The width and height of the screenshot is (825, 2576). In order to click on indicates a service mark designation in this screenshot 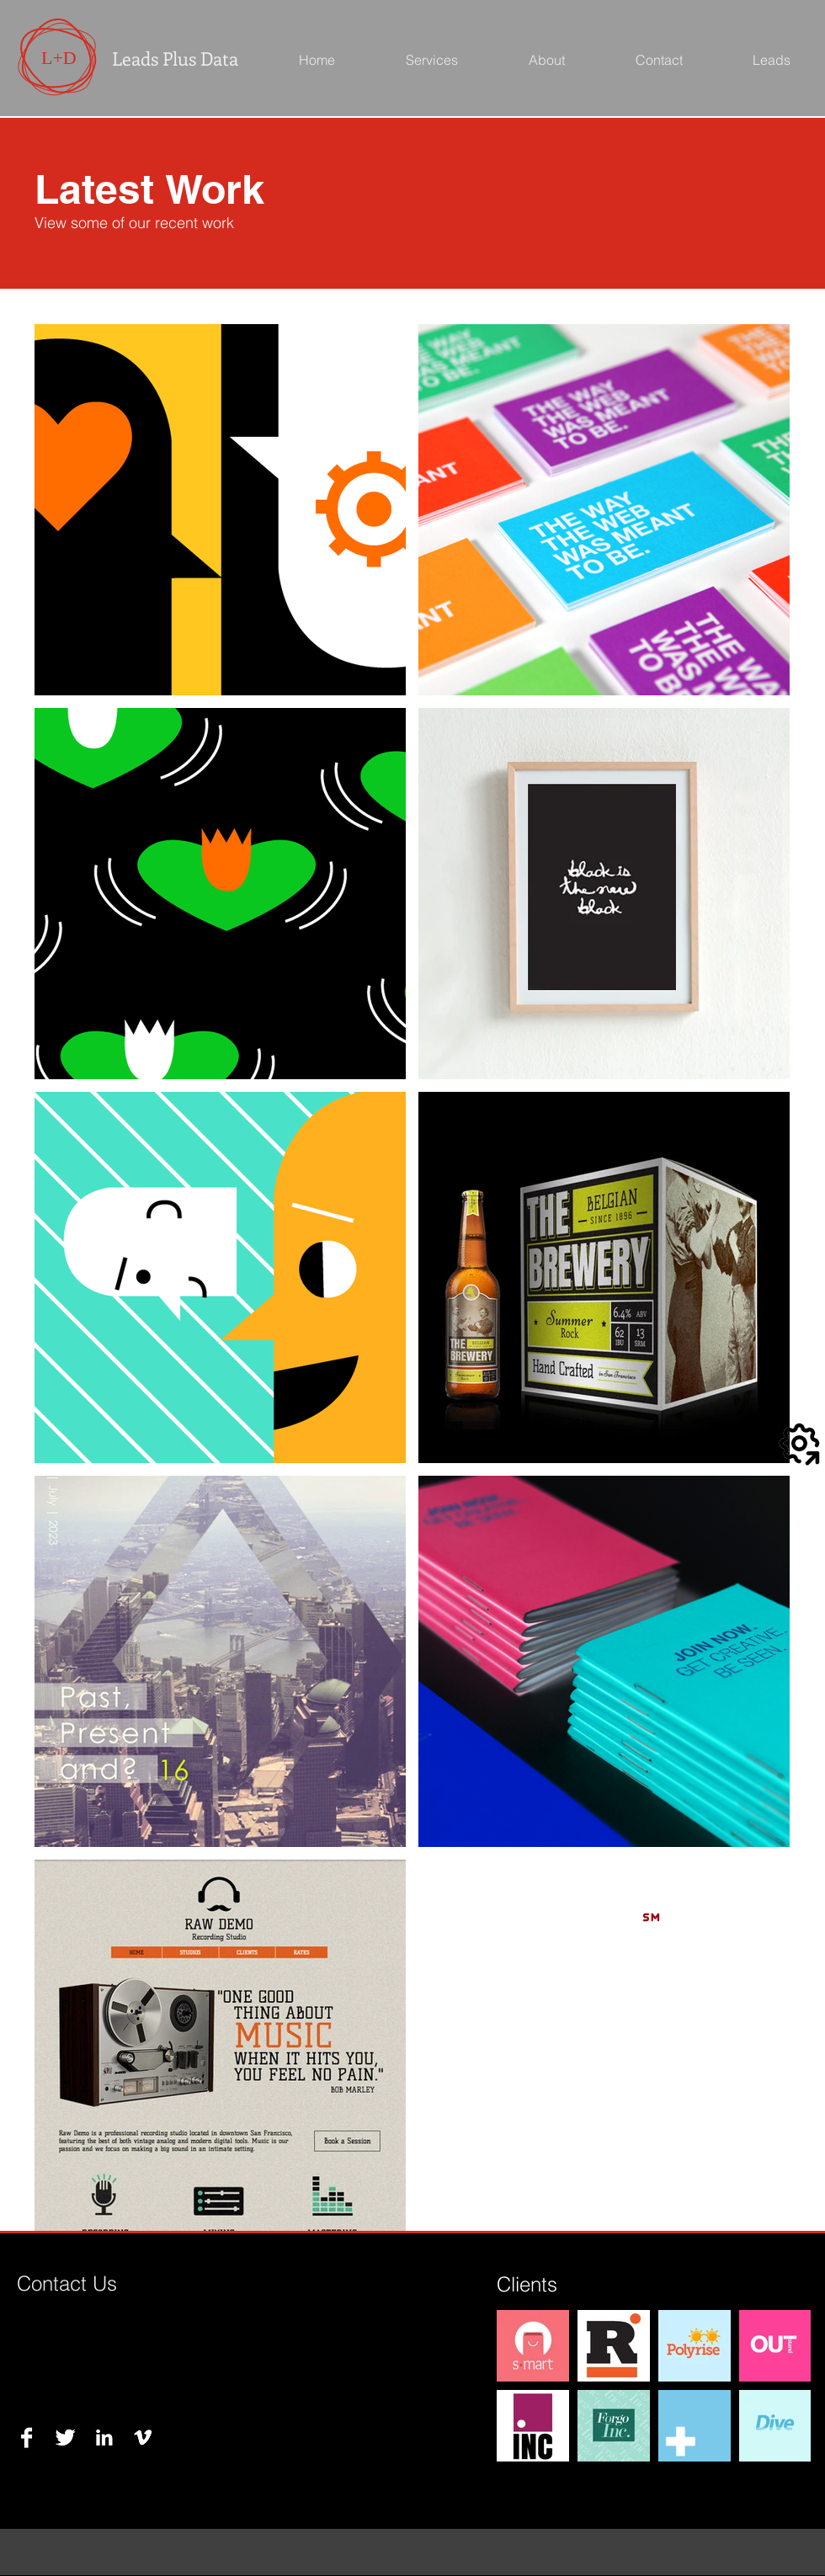, I will do `click(651, 1917)`.